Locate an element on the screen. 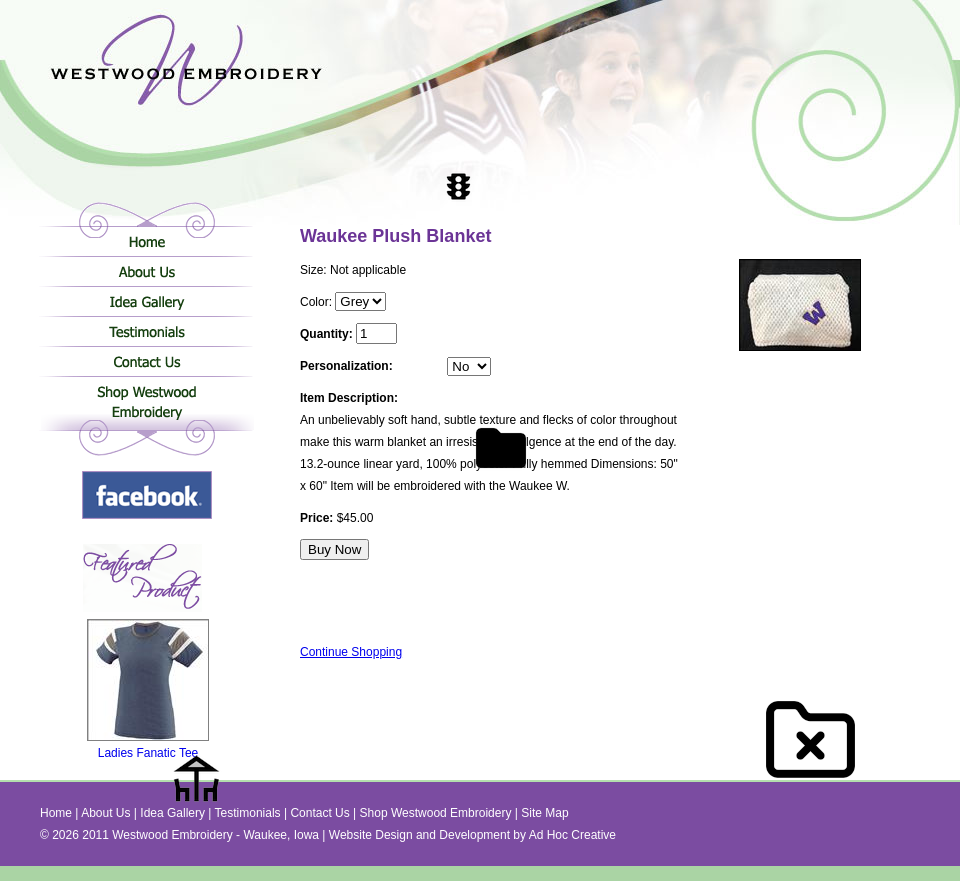 This screenshot has width=960, height=881. view traffic conditions on map is located at coordinates (458, 186).